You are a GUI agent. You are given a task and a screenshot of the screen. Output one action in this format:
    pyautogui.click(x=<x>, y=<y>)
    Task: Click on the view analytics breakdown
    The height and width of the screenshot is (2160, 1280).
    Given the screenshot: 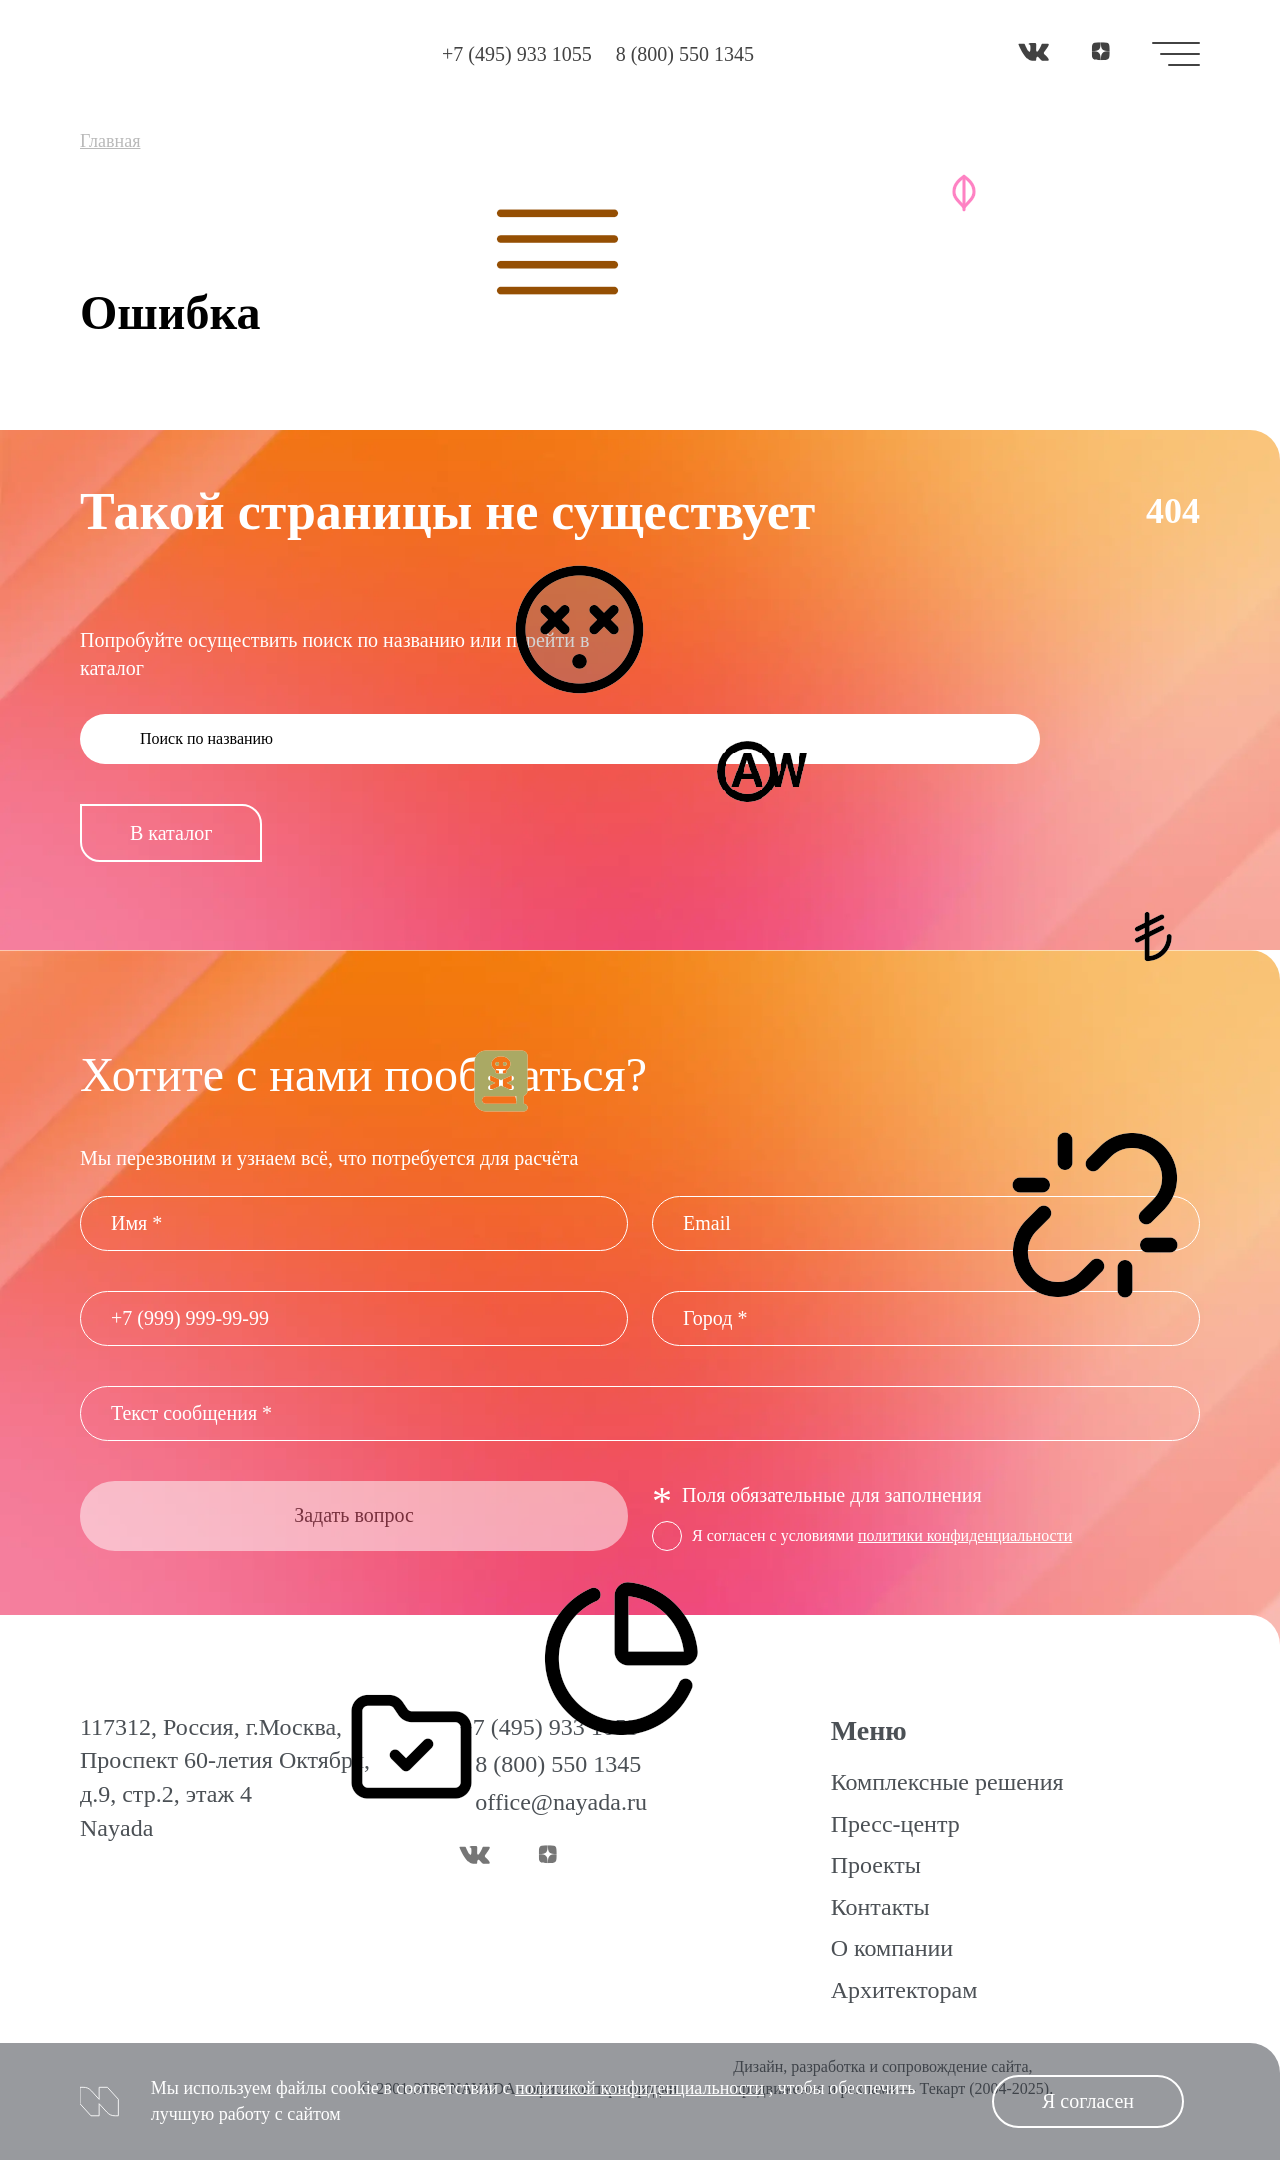 What is the action you would take?
    pyautogui.click(x=621, y=1658)
    